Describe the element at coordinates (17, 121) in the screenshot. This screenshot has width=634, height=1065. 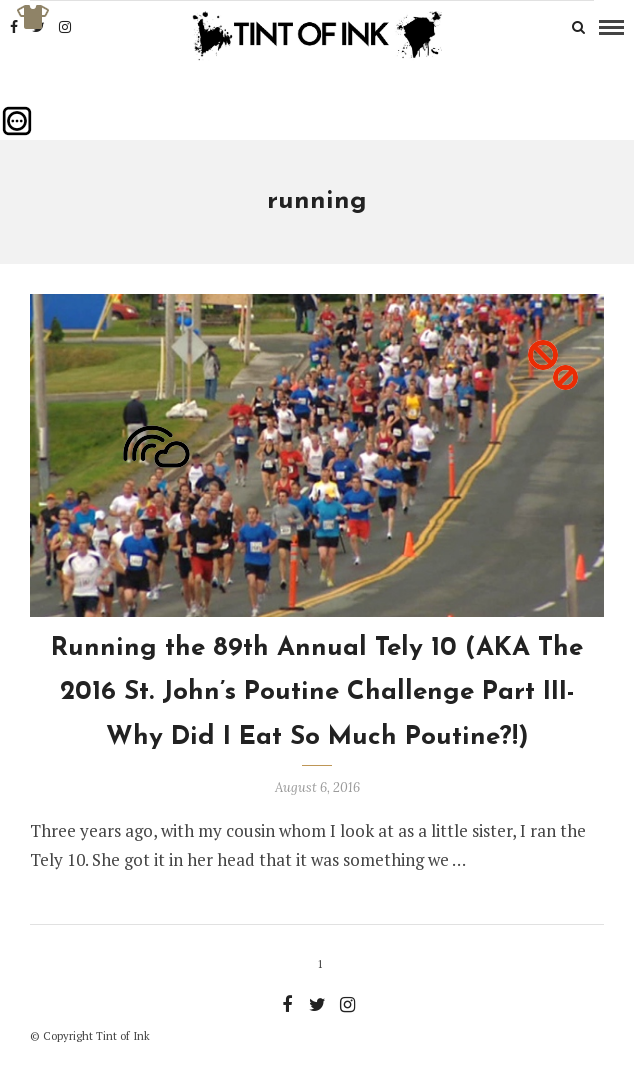
I see `tumble dry on medium heat setting` at that location.